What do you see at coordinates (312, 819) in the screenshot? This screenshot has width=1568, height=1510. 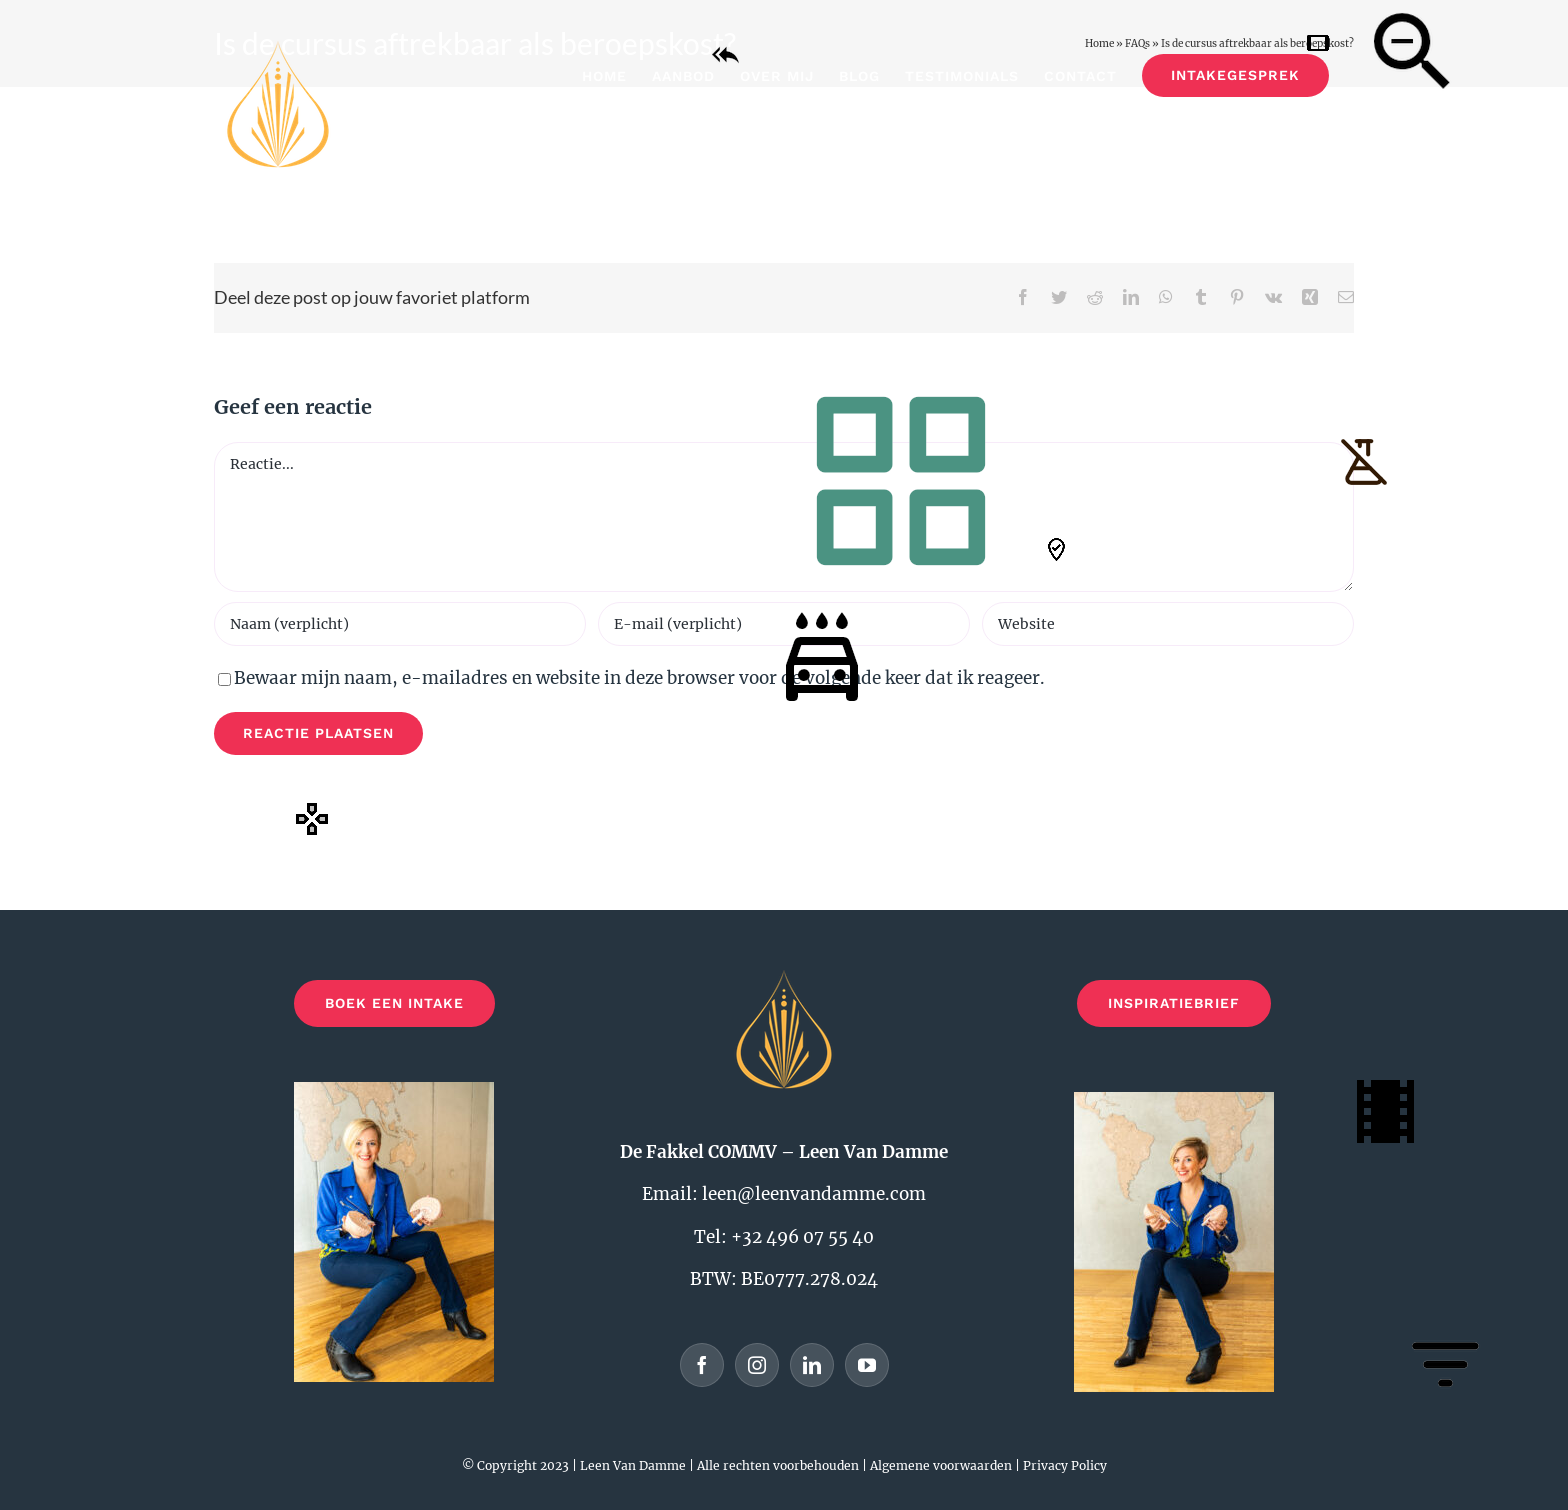 I see `access gaming features or settings` at bounding box center [312, 819].